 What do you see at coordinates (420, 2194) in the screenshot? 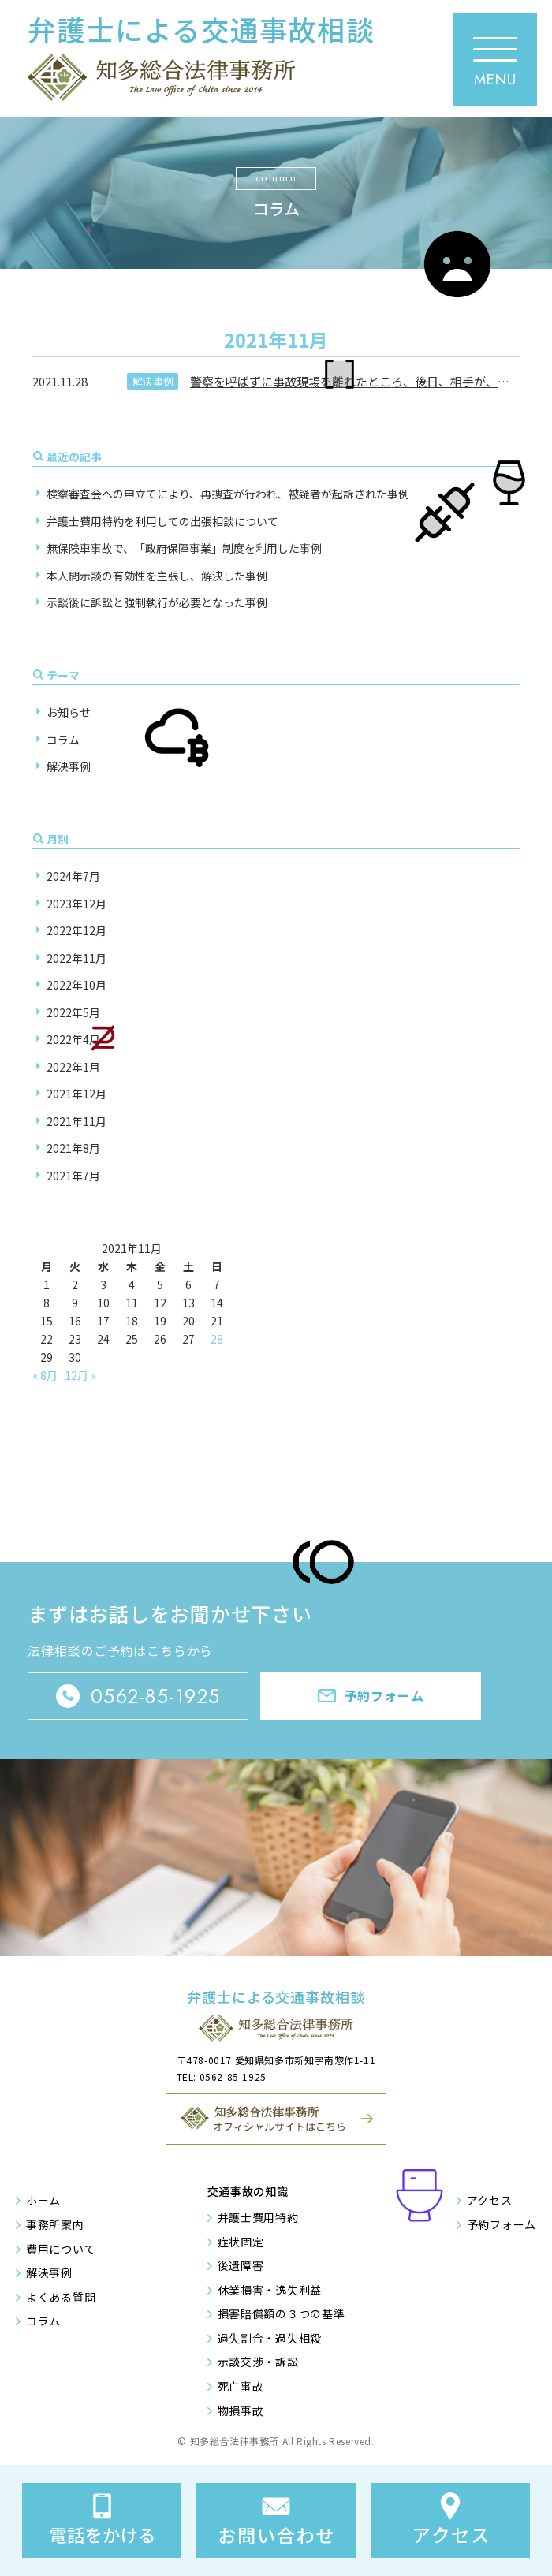
I see `locate nearby restrooms` at bounding box center [420, 2194].